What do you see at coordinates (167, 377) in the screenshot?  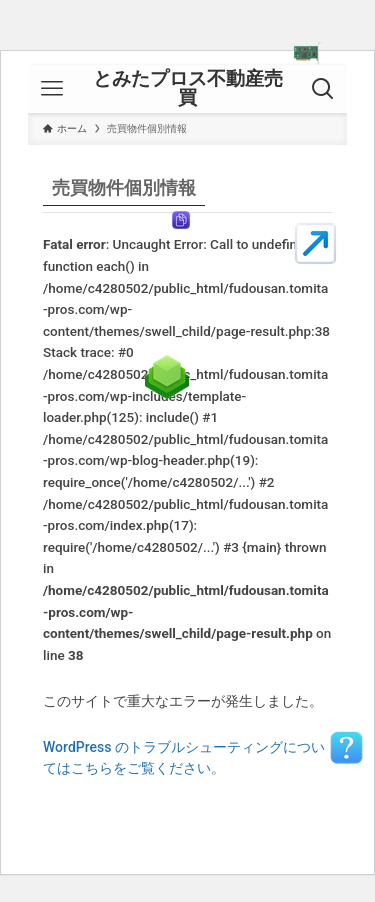 I see `open the visualize app` at bounding box center [167, 377].